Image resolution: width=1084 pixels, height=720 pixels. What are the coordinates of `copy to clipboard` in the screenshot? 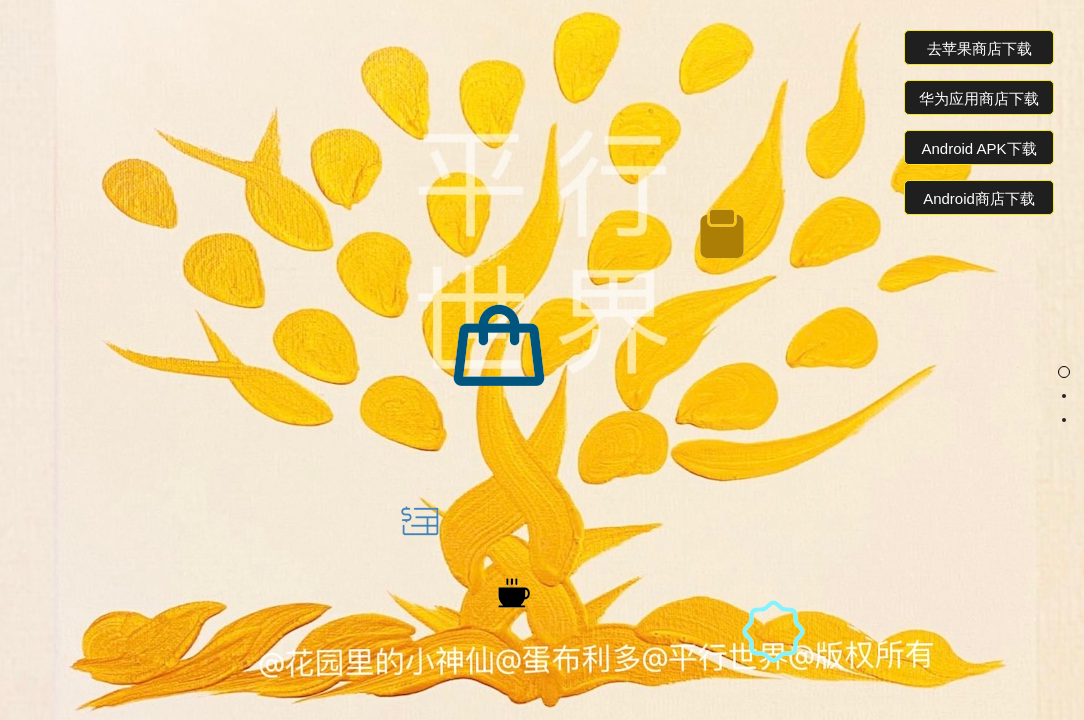 It's located at (722, 234).